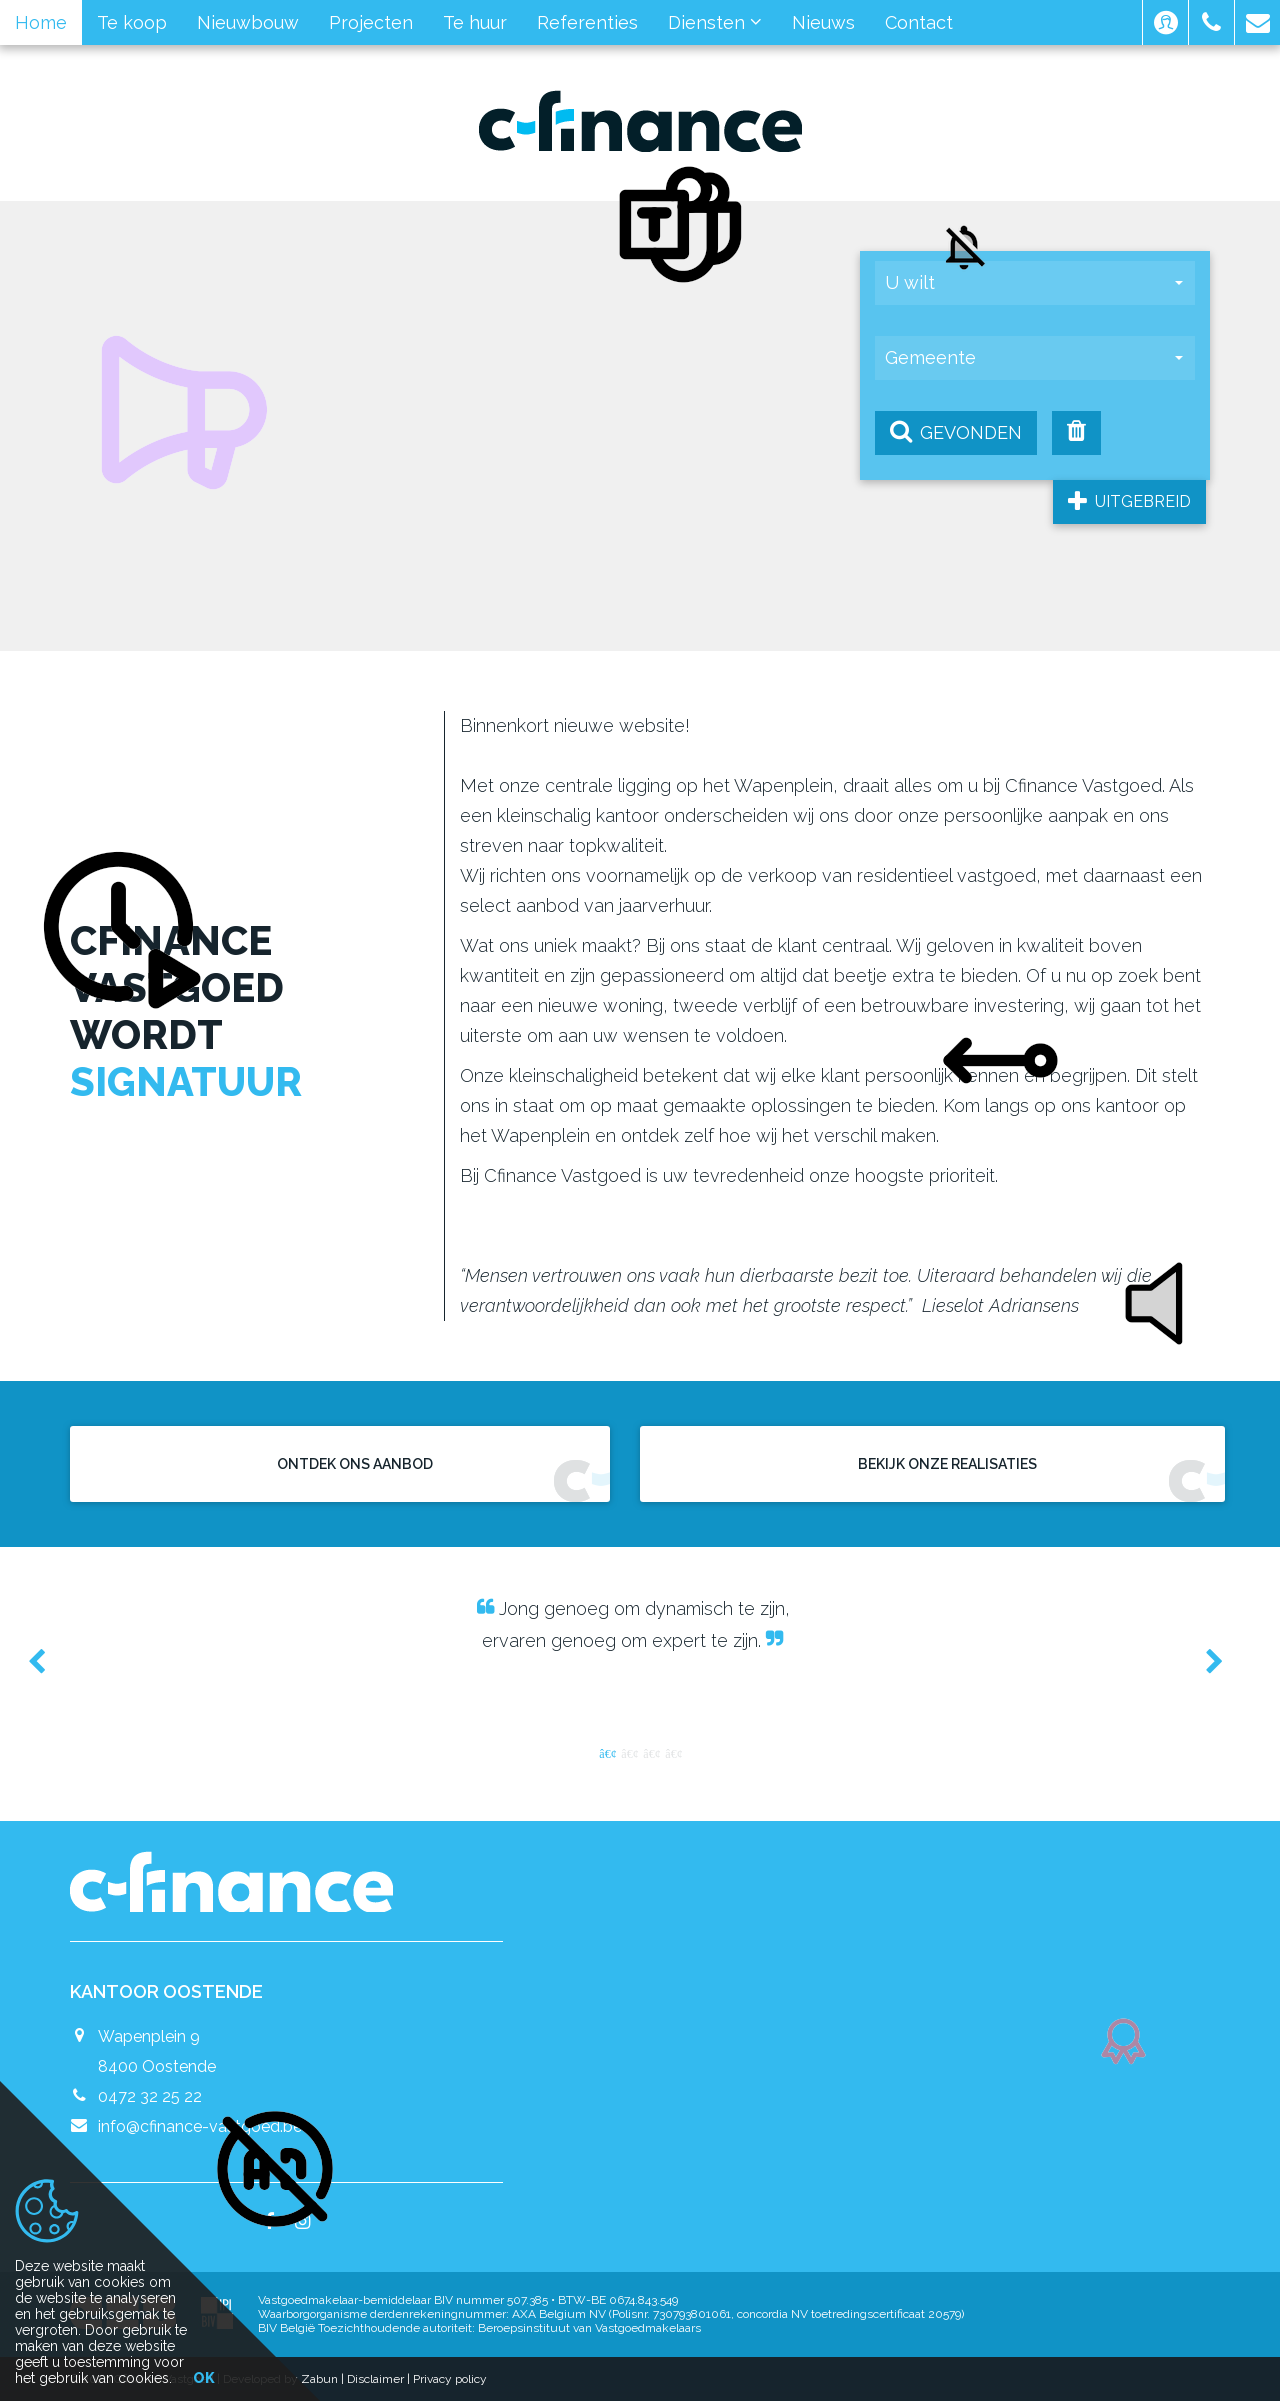 The image size is (1280, 2401). I want to click on open Microsoft Teams, so click(677, 224).